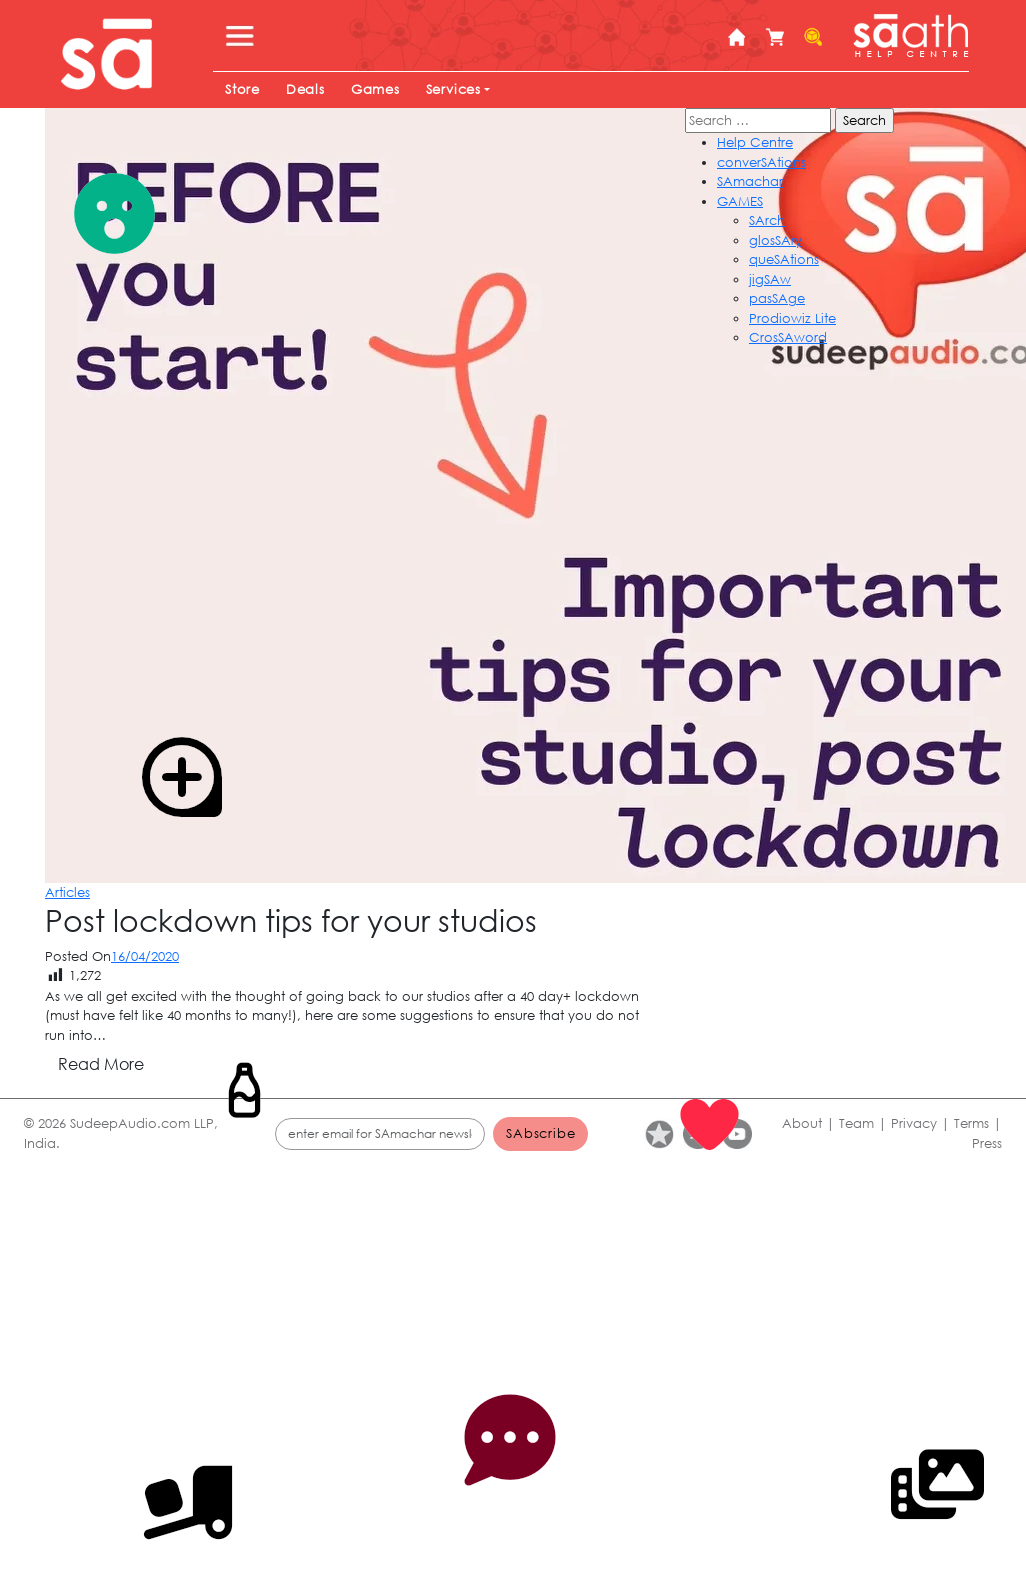 Image resolution: width=1026 pixels, height=1577 pixels. I want to click on view beverage or drink options, so click(244, 1091).